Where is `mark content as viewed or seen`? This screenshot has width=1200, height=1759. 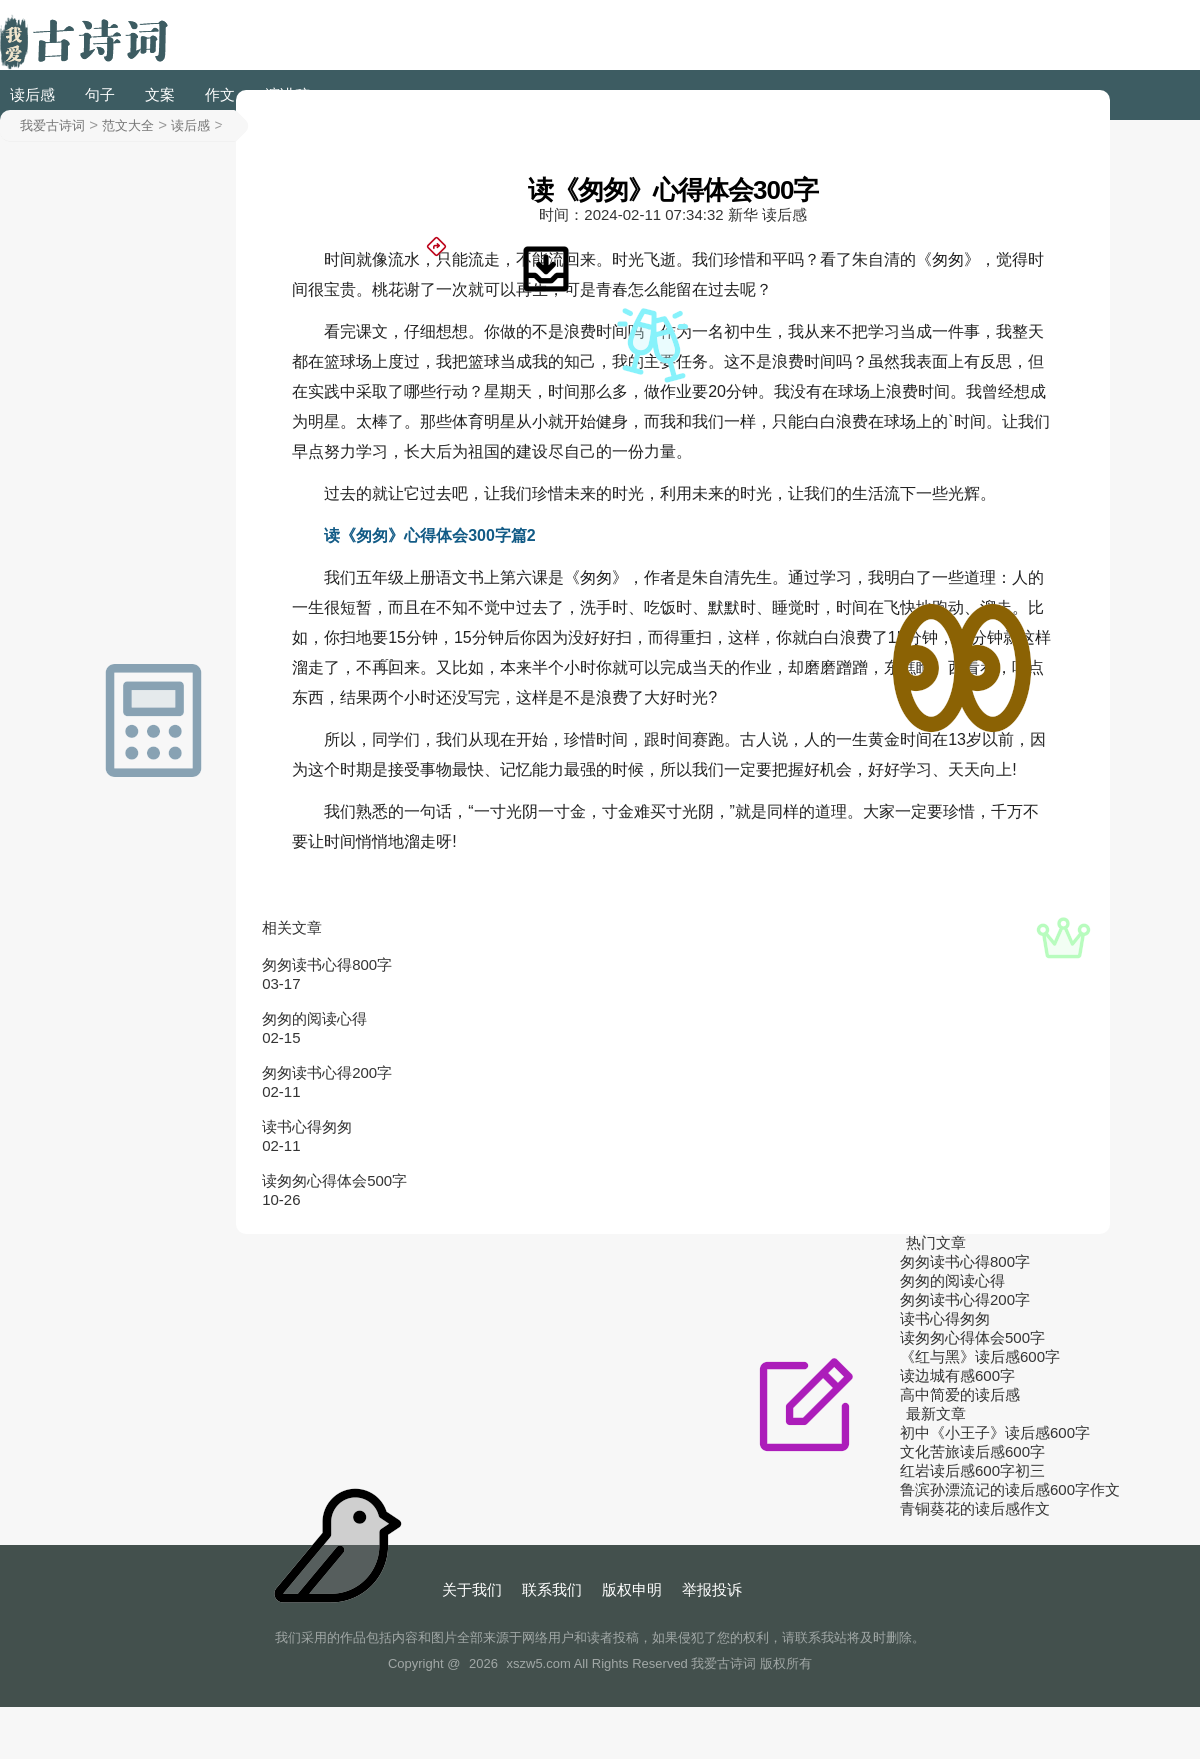
mark content as viewed or seen is located at coordinates (962, 668).